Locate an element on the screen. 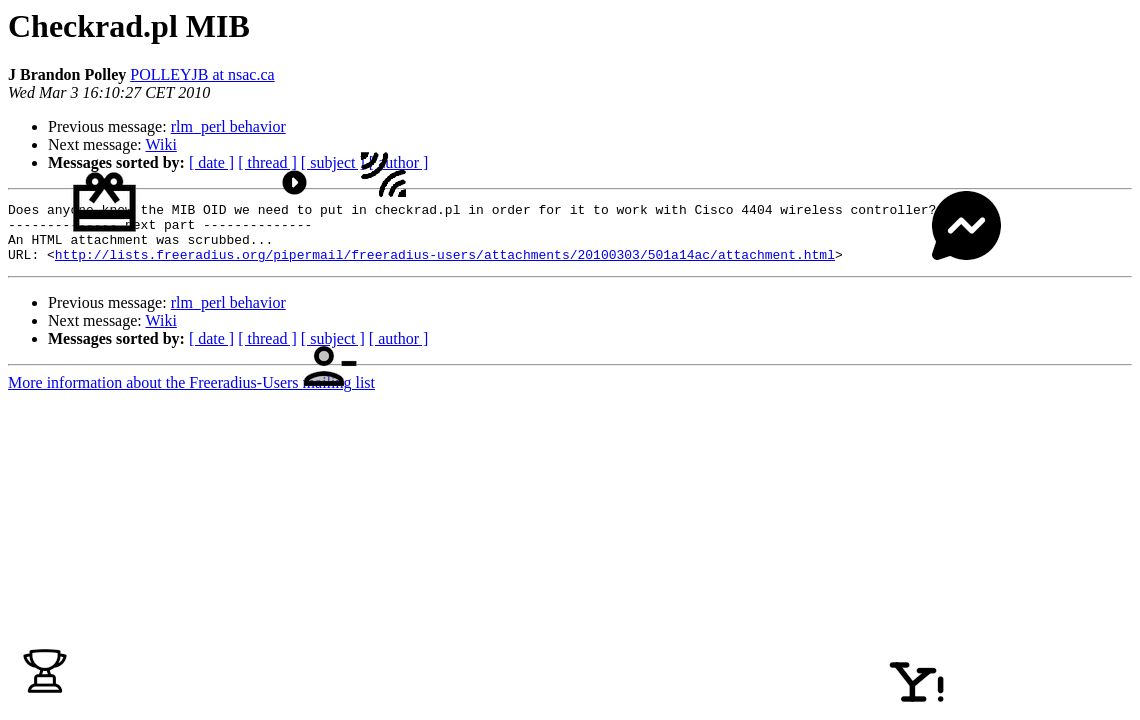  remove a contact or friend is located at coordinates (329, 366).